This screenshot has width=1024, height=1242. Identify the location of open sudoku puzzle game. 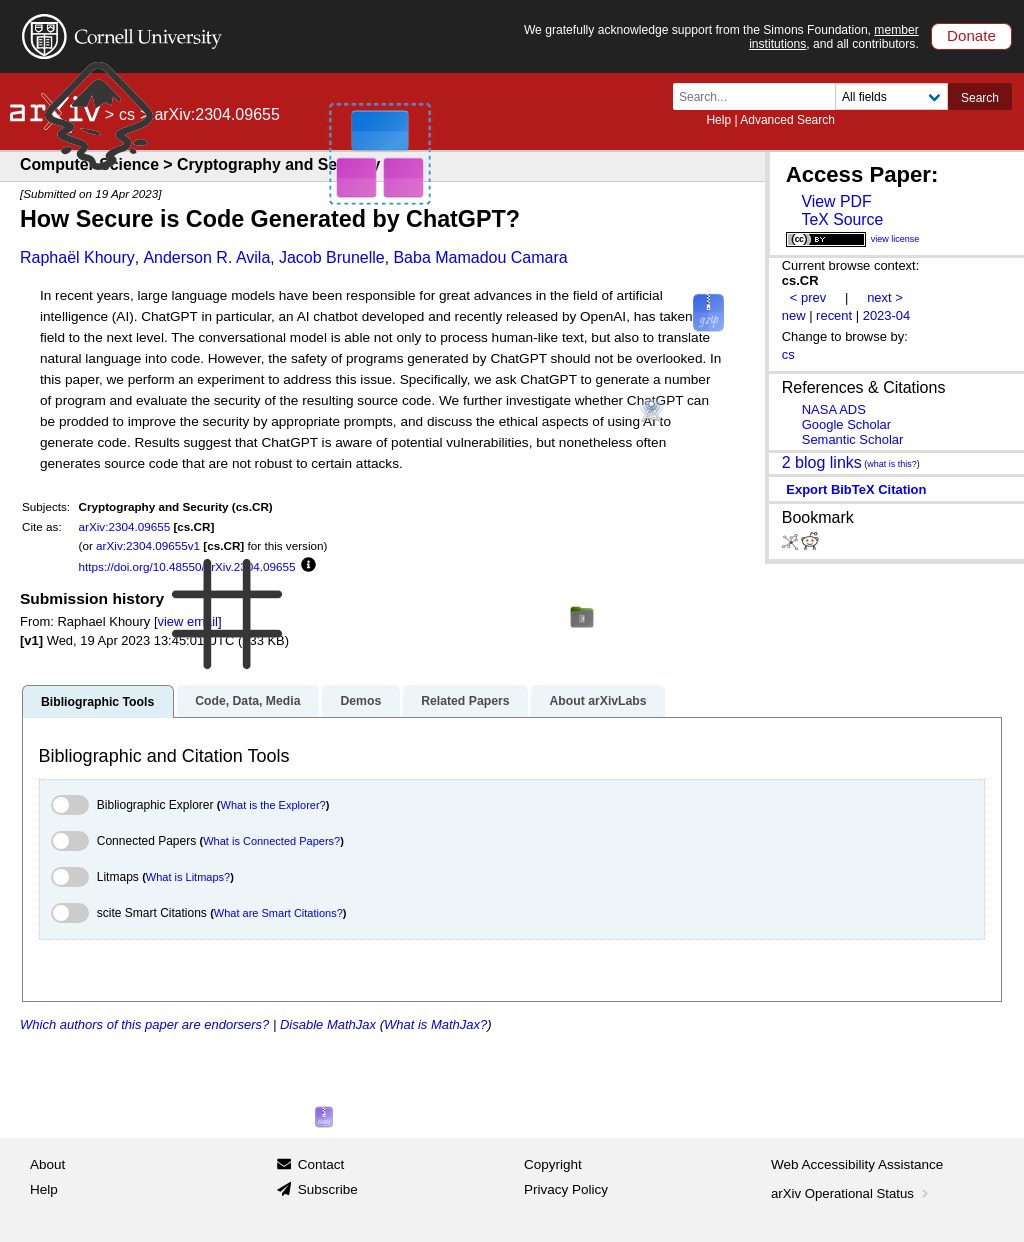
(227, 614).